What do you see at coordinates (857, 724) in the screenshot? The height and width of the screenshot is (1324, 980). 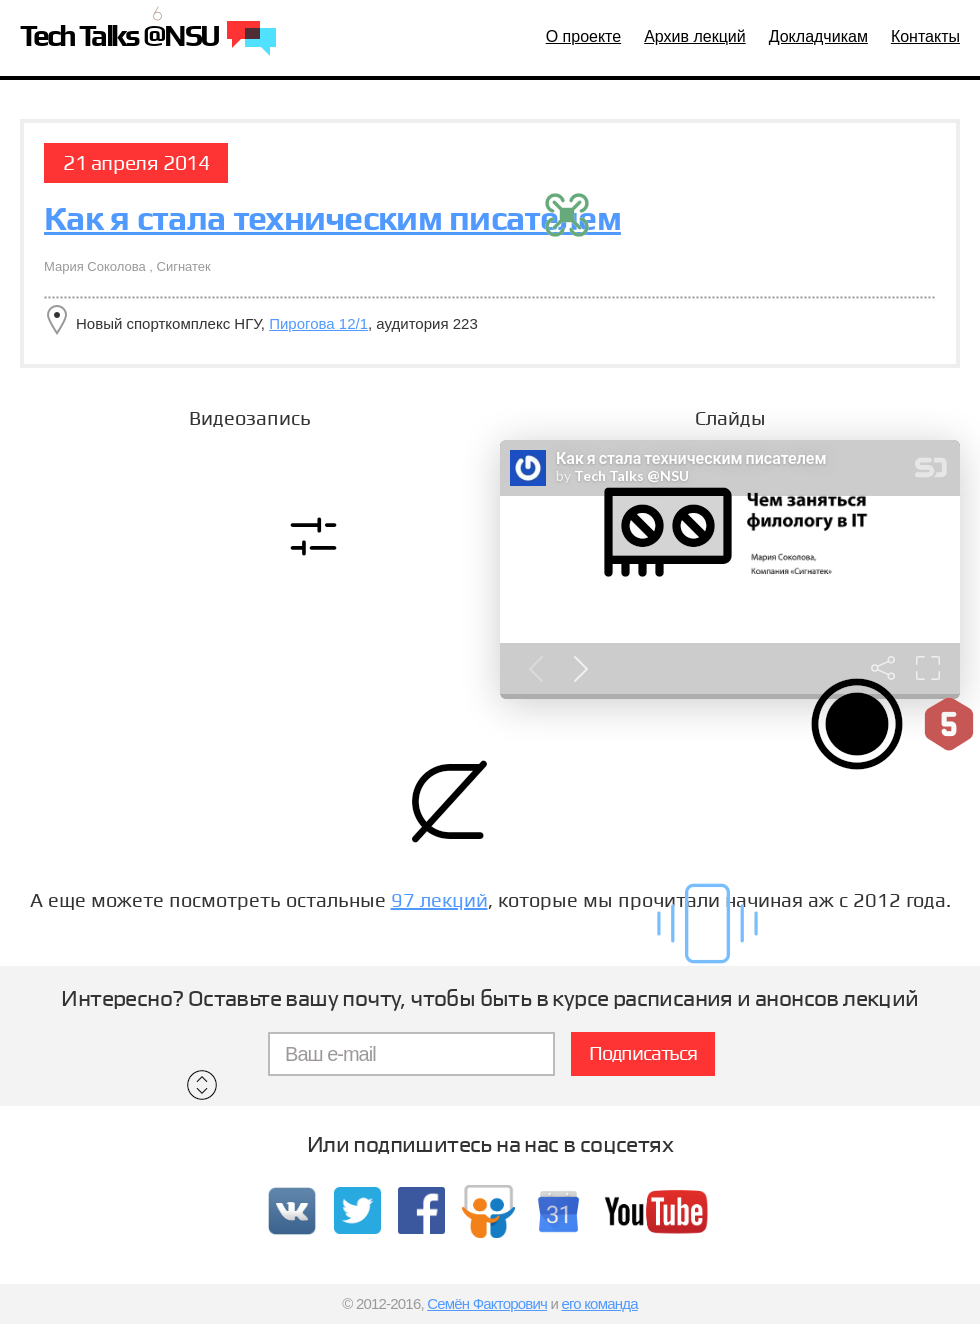 I see `selected radio button option` at bounding box center [857, 724].